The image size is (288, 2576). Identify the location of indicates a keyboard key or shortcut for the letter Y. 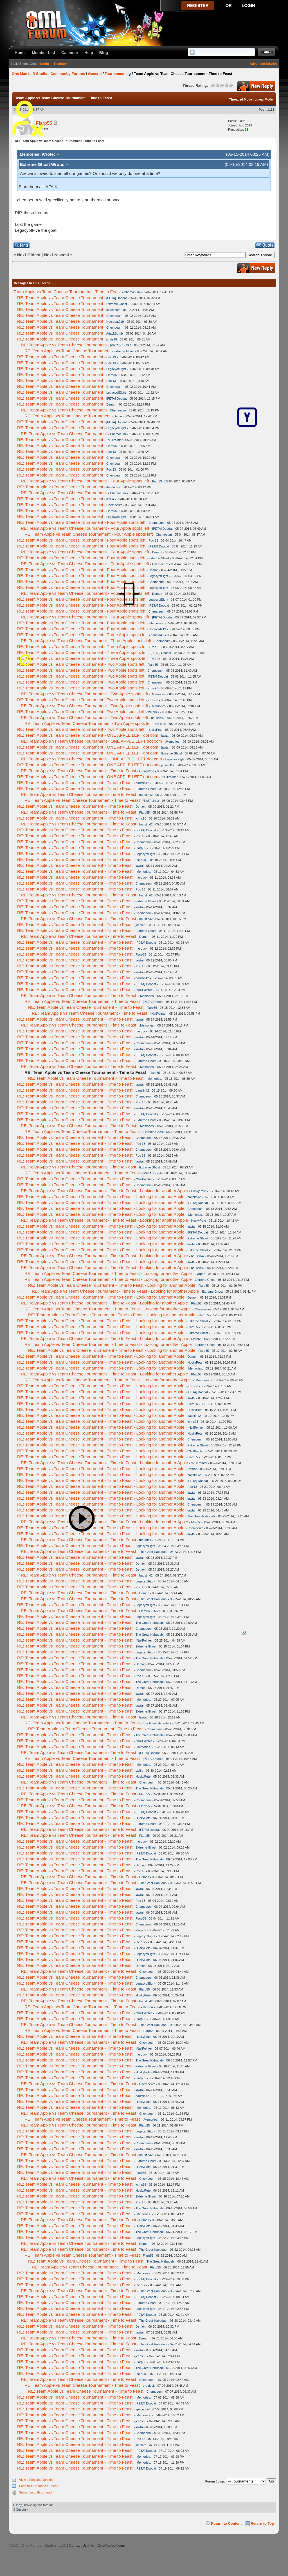
(247, 417).